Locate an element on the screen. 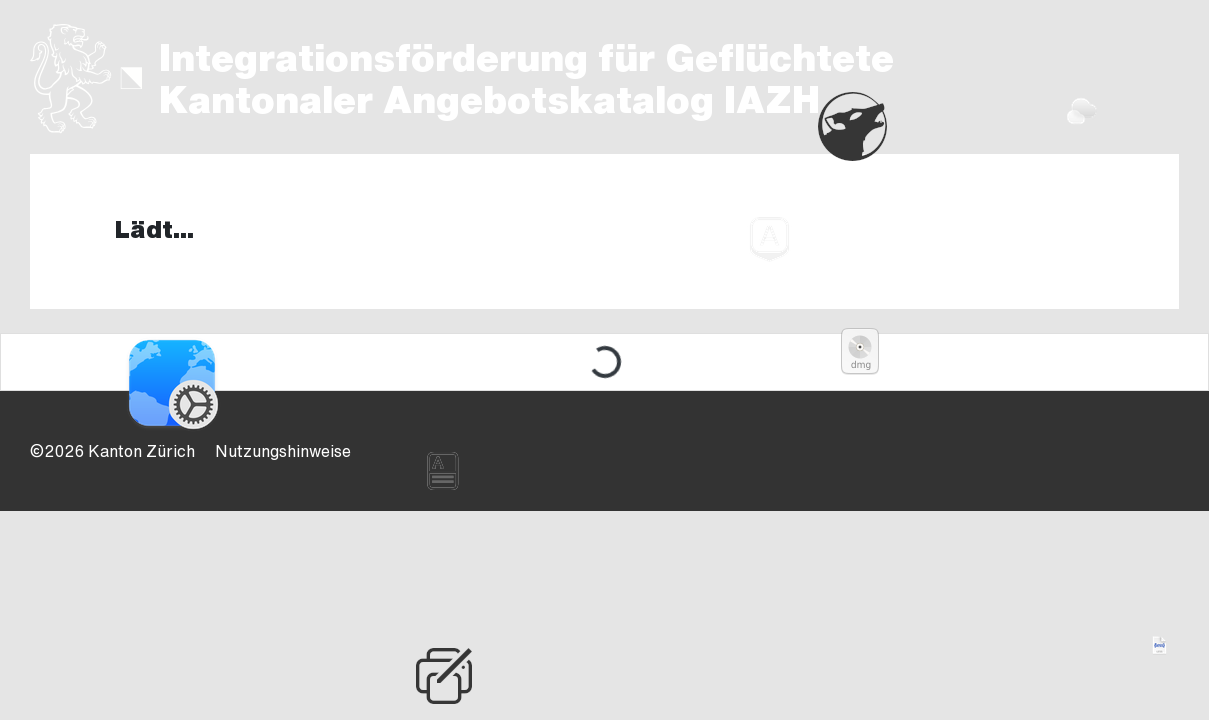 The height and width of the screenshot is (720, 1209). open or mount a macOS disk image file is located at coordinates (860, 351).